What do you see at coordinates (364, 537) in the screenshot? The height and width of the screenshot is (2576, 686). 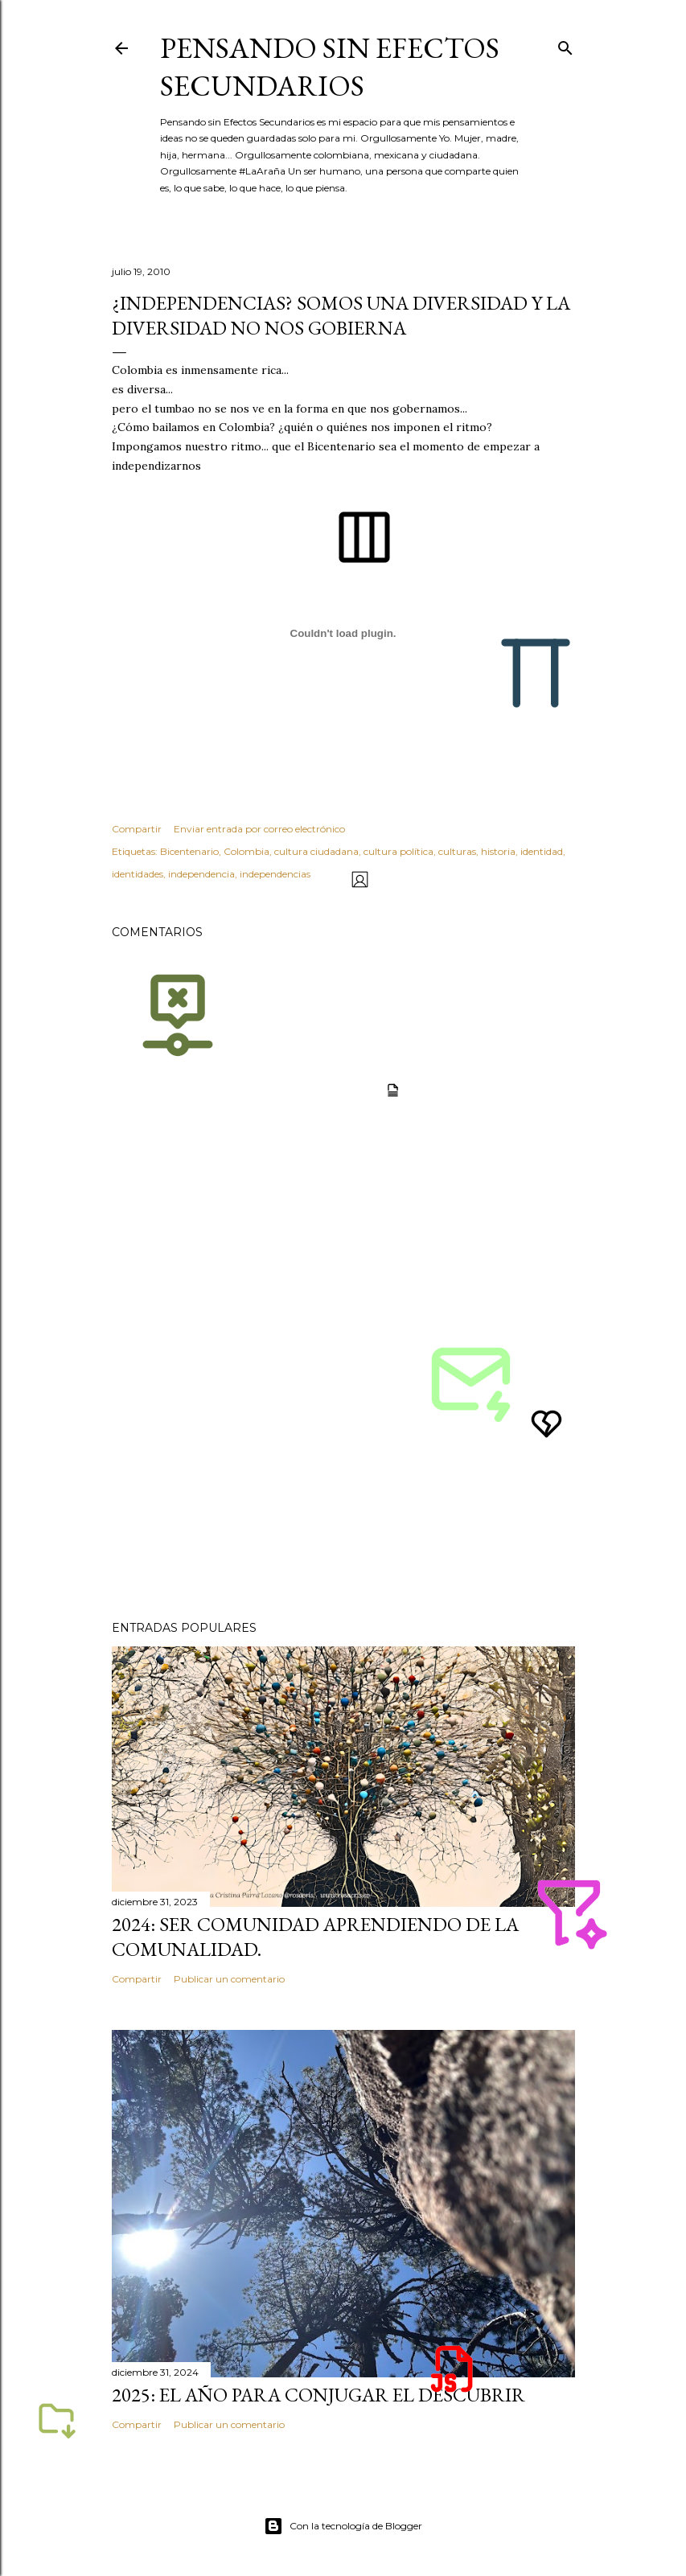 I see `switch to three-column layout` at bounding box center [364, 537].